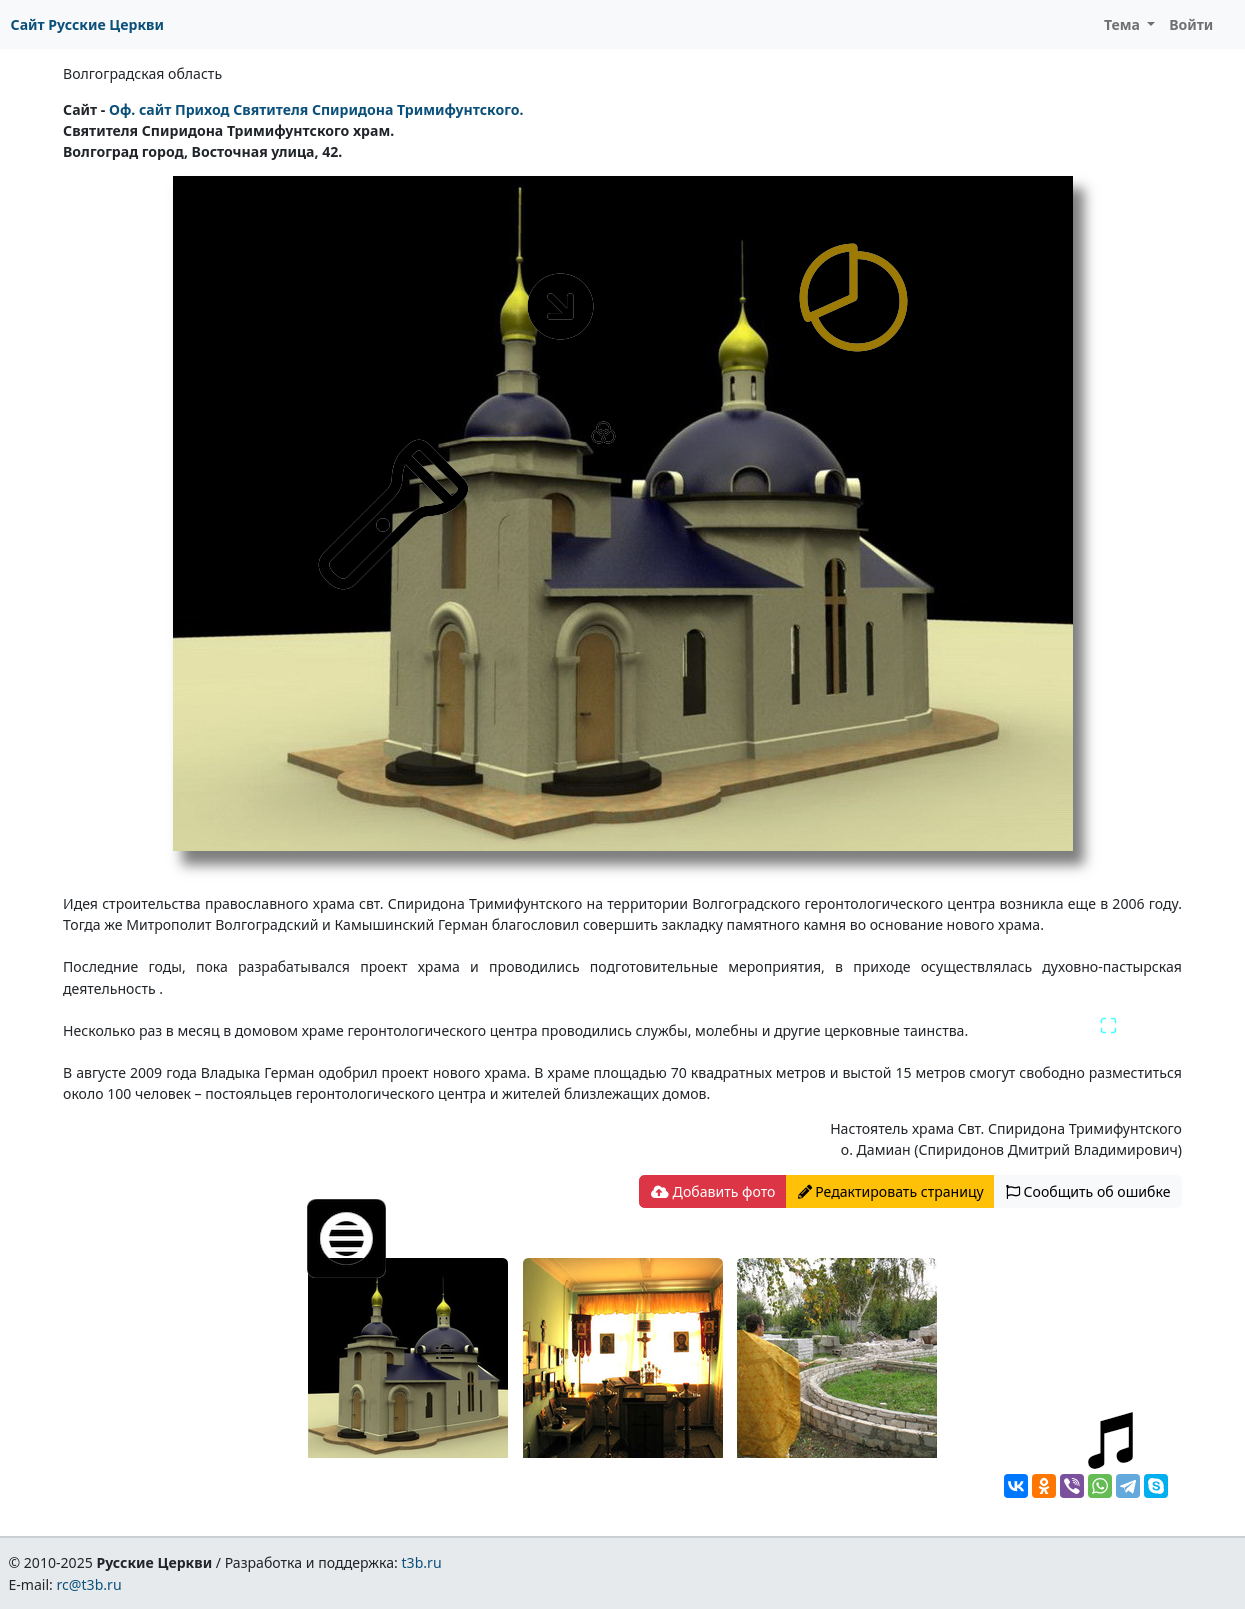  Describe the element at coordinates (1110, 1440) in the screenshot. I see `access music library or player` at that location.